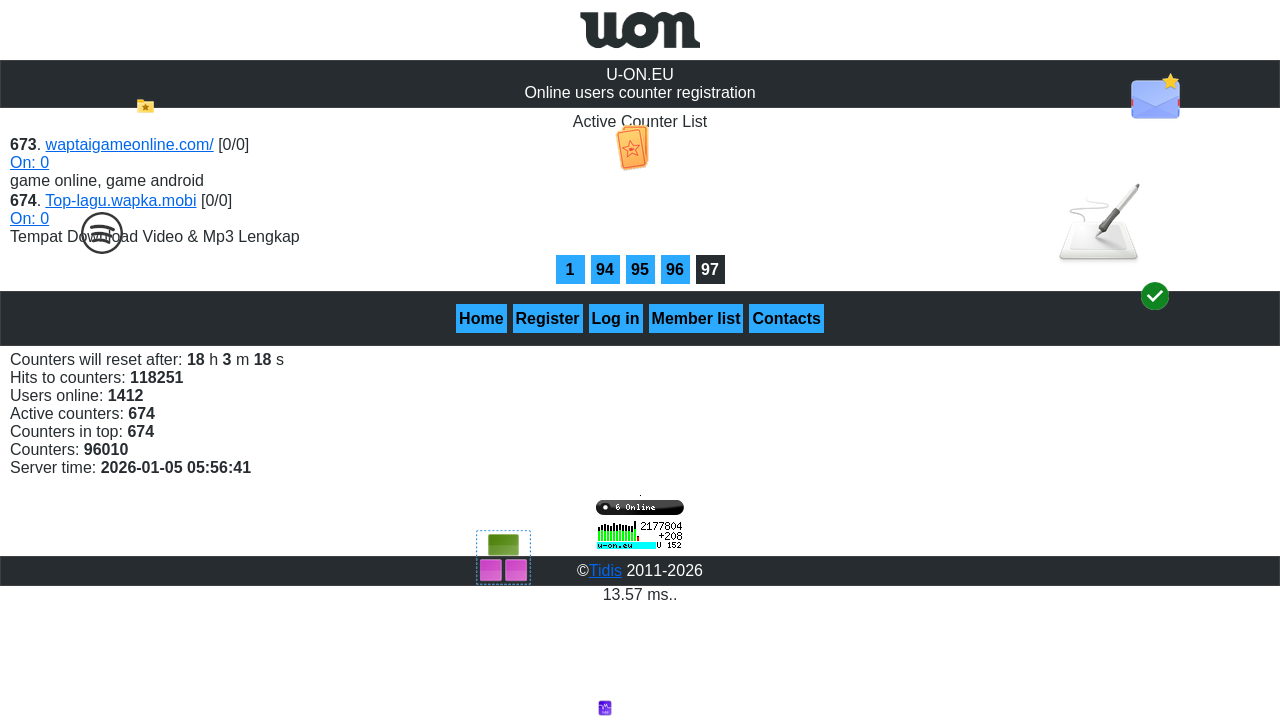  I want to click on open spotify, so click(102, 233).